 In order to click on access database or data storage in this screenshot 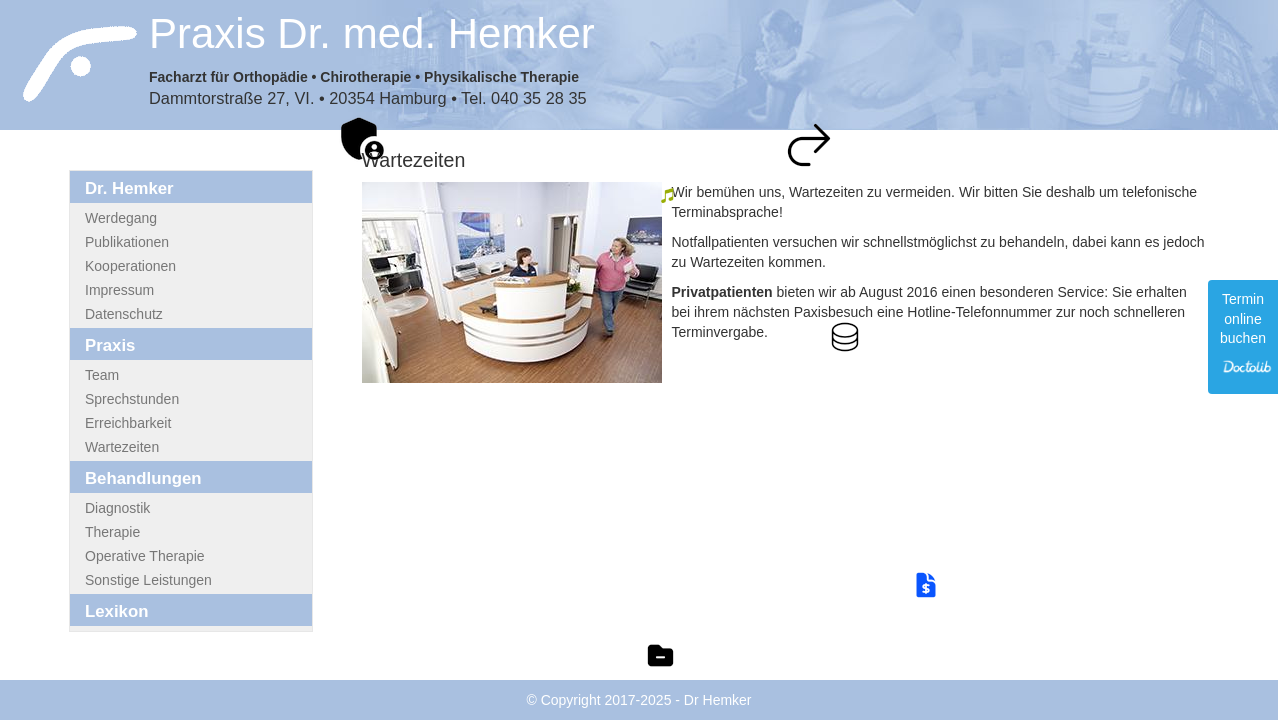, I will do `click(845, 337)`.